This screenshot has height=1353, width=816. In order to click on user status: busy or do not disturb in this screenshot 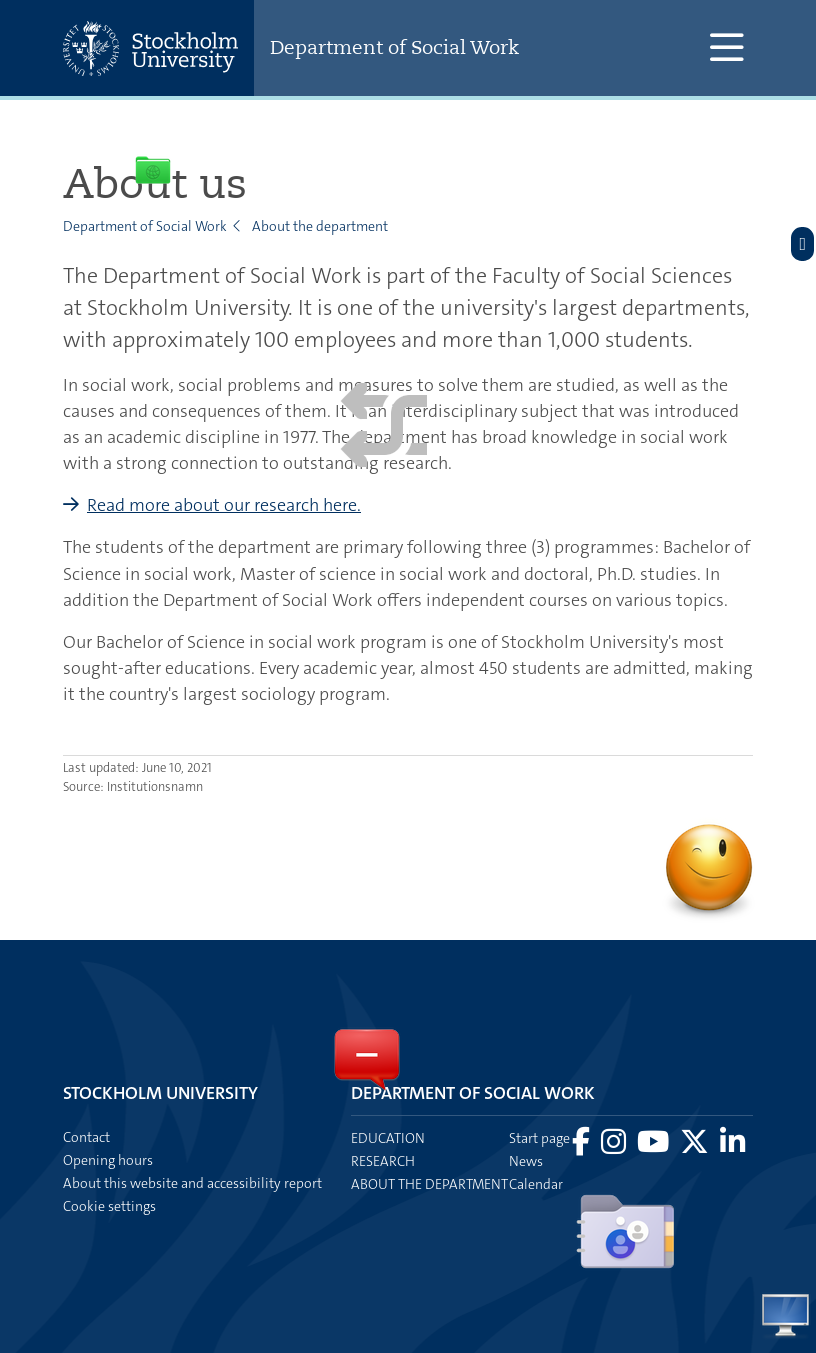, I will do `click(367, 1059)`.